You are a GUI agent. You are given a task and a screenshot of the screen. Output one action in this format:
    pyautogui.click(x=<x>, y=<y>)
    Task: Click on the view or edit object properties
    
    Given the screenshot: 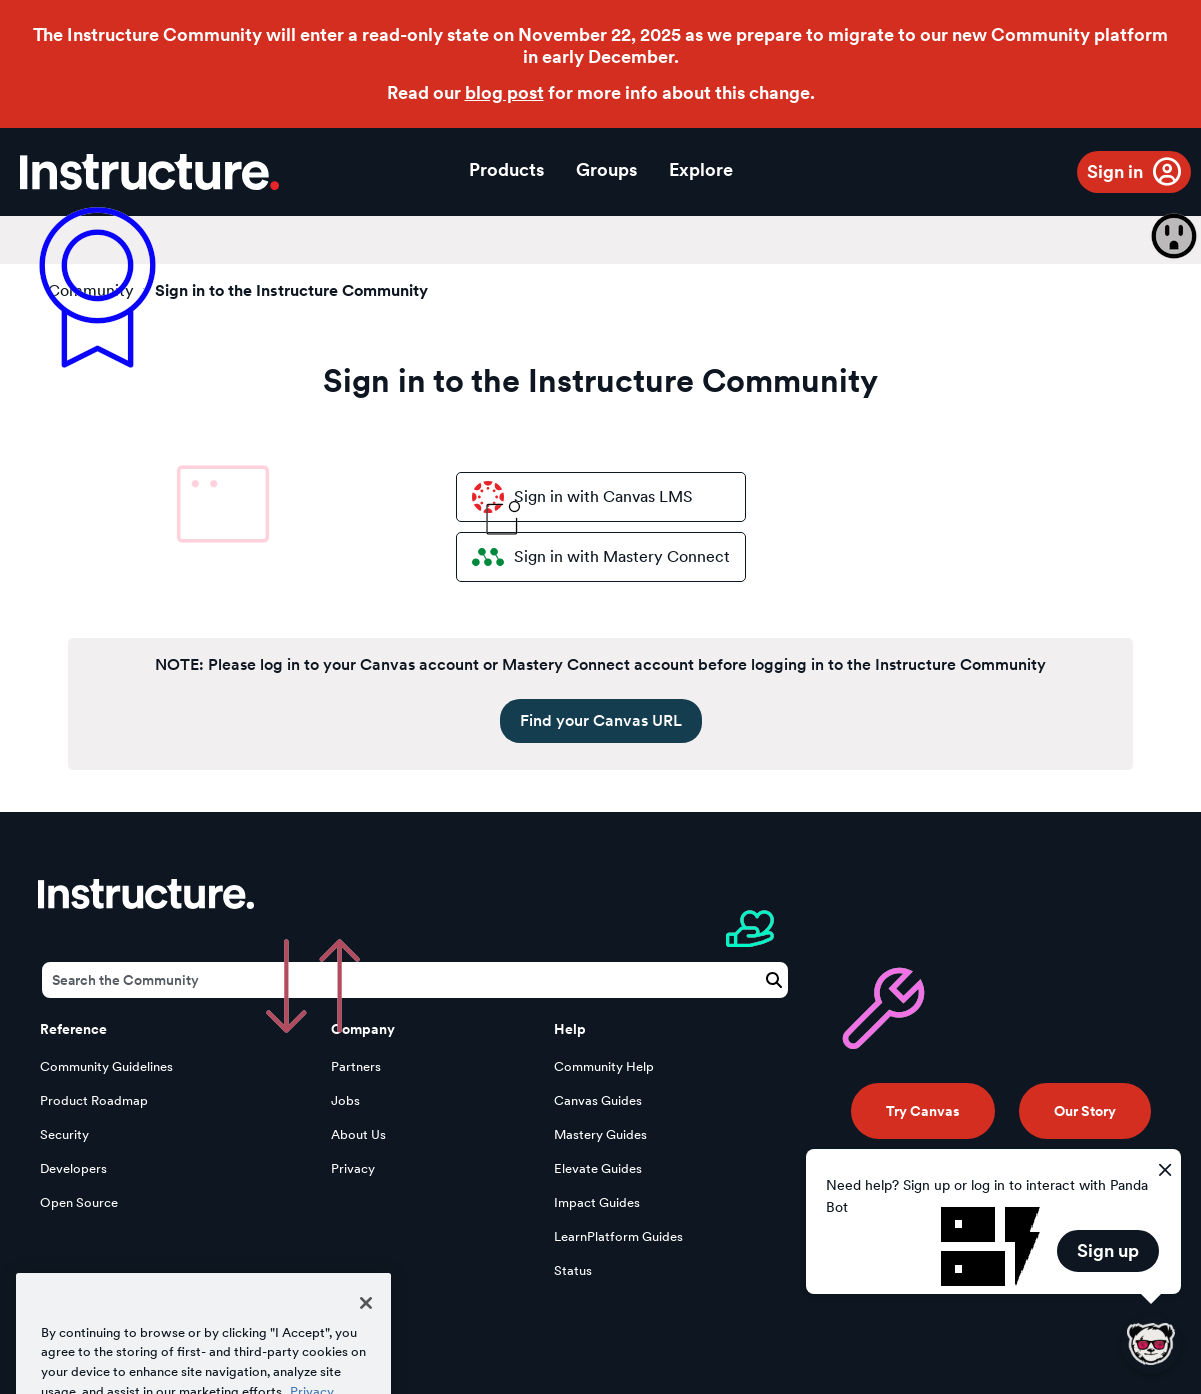 What is the action you would take?
    pyautogui.click(x=883, y=1008)
    